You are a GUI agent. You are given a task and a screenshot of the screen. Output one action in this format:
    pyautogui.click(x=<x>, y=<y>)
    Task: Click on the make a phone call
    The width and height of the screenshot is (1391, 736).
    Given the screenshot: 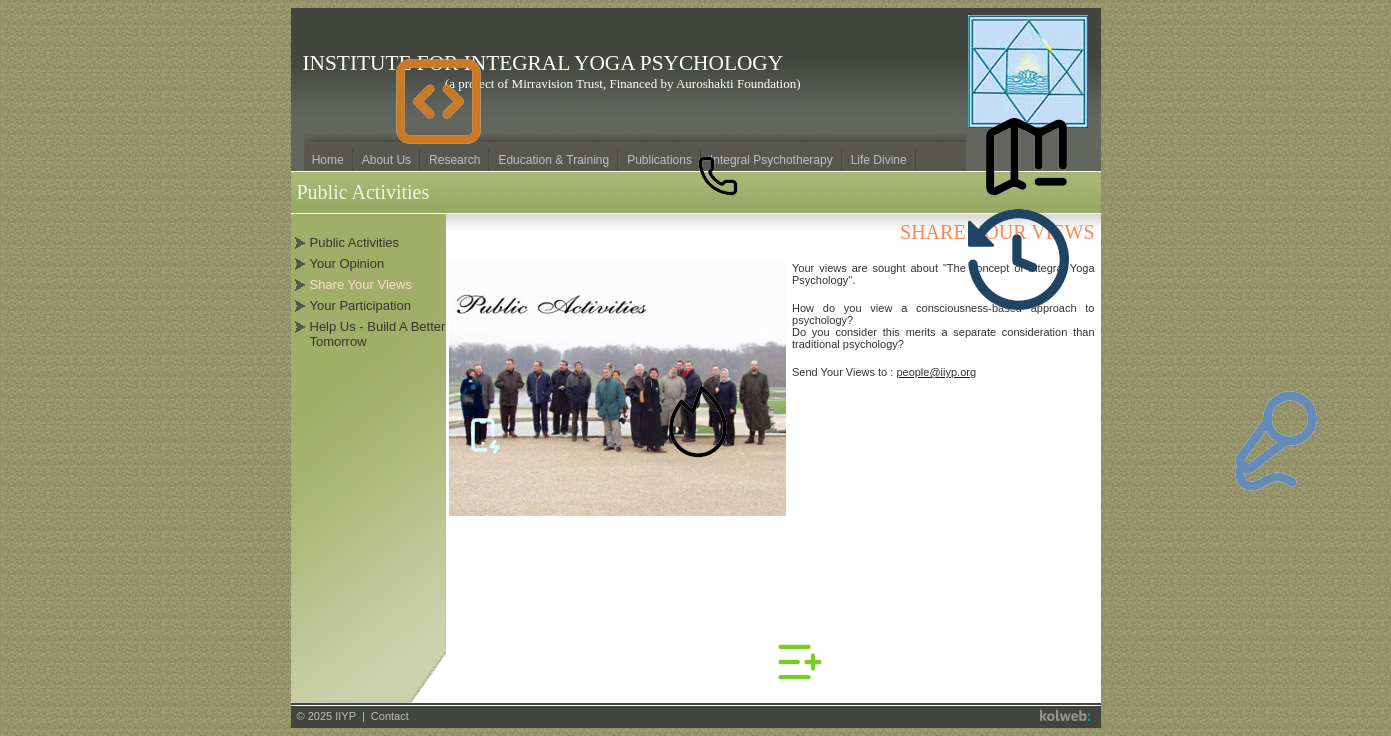 What is the action you would take?
    pyautogui.click(x=718, y=176)
    